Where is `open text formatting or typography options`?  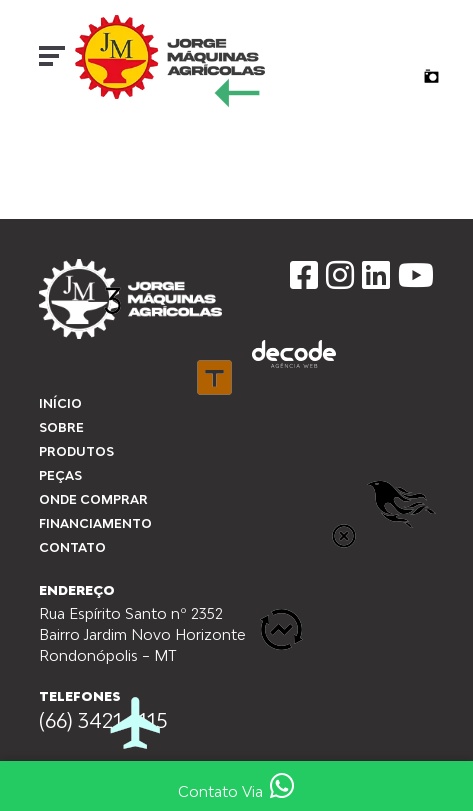 open text formatting or typography options is located at coordinates (214, 377).